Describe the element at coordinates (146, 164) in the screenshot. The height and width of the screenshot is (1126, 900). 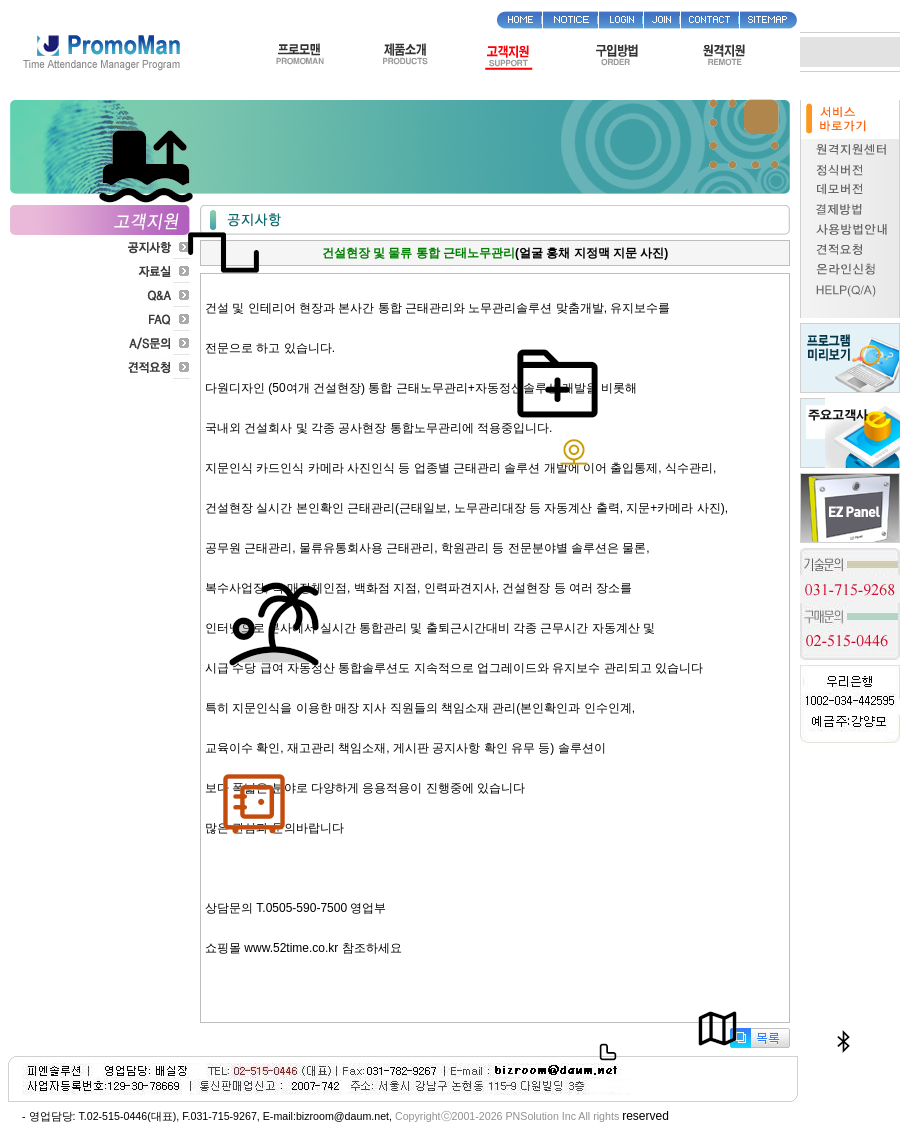
I see `upload or export water pump data` at that location.